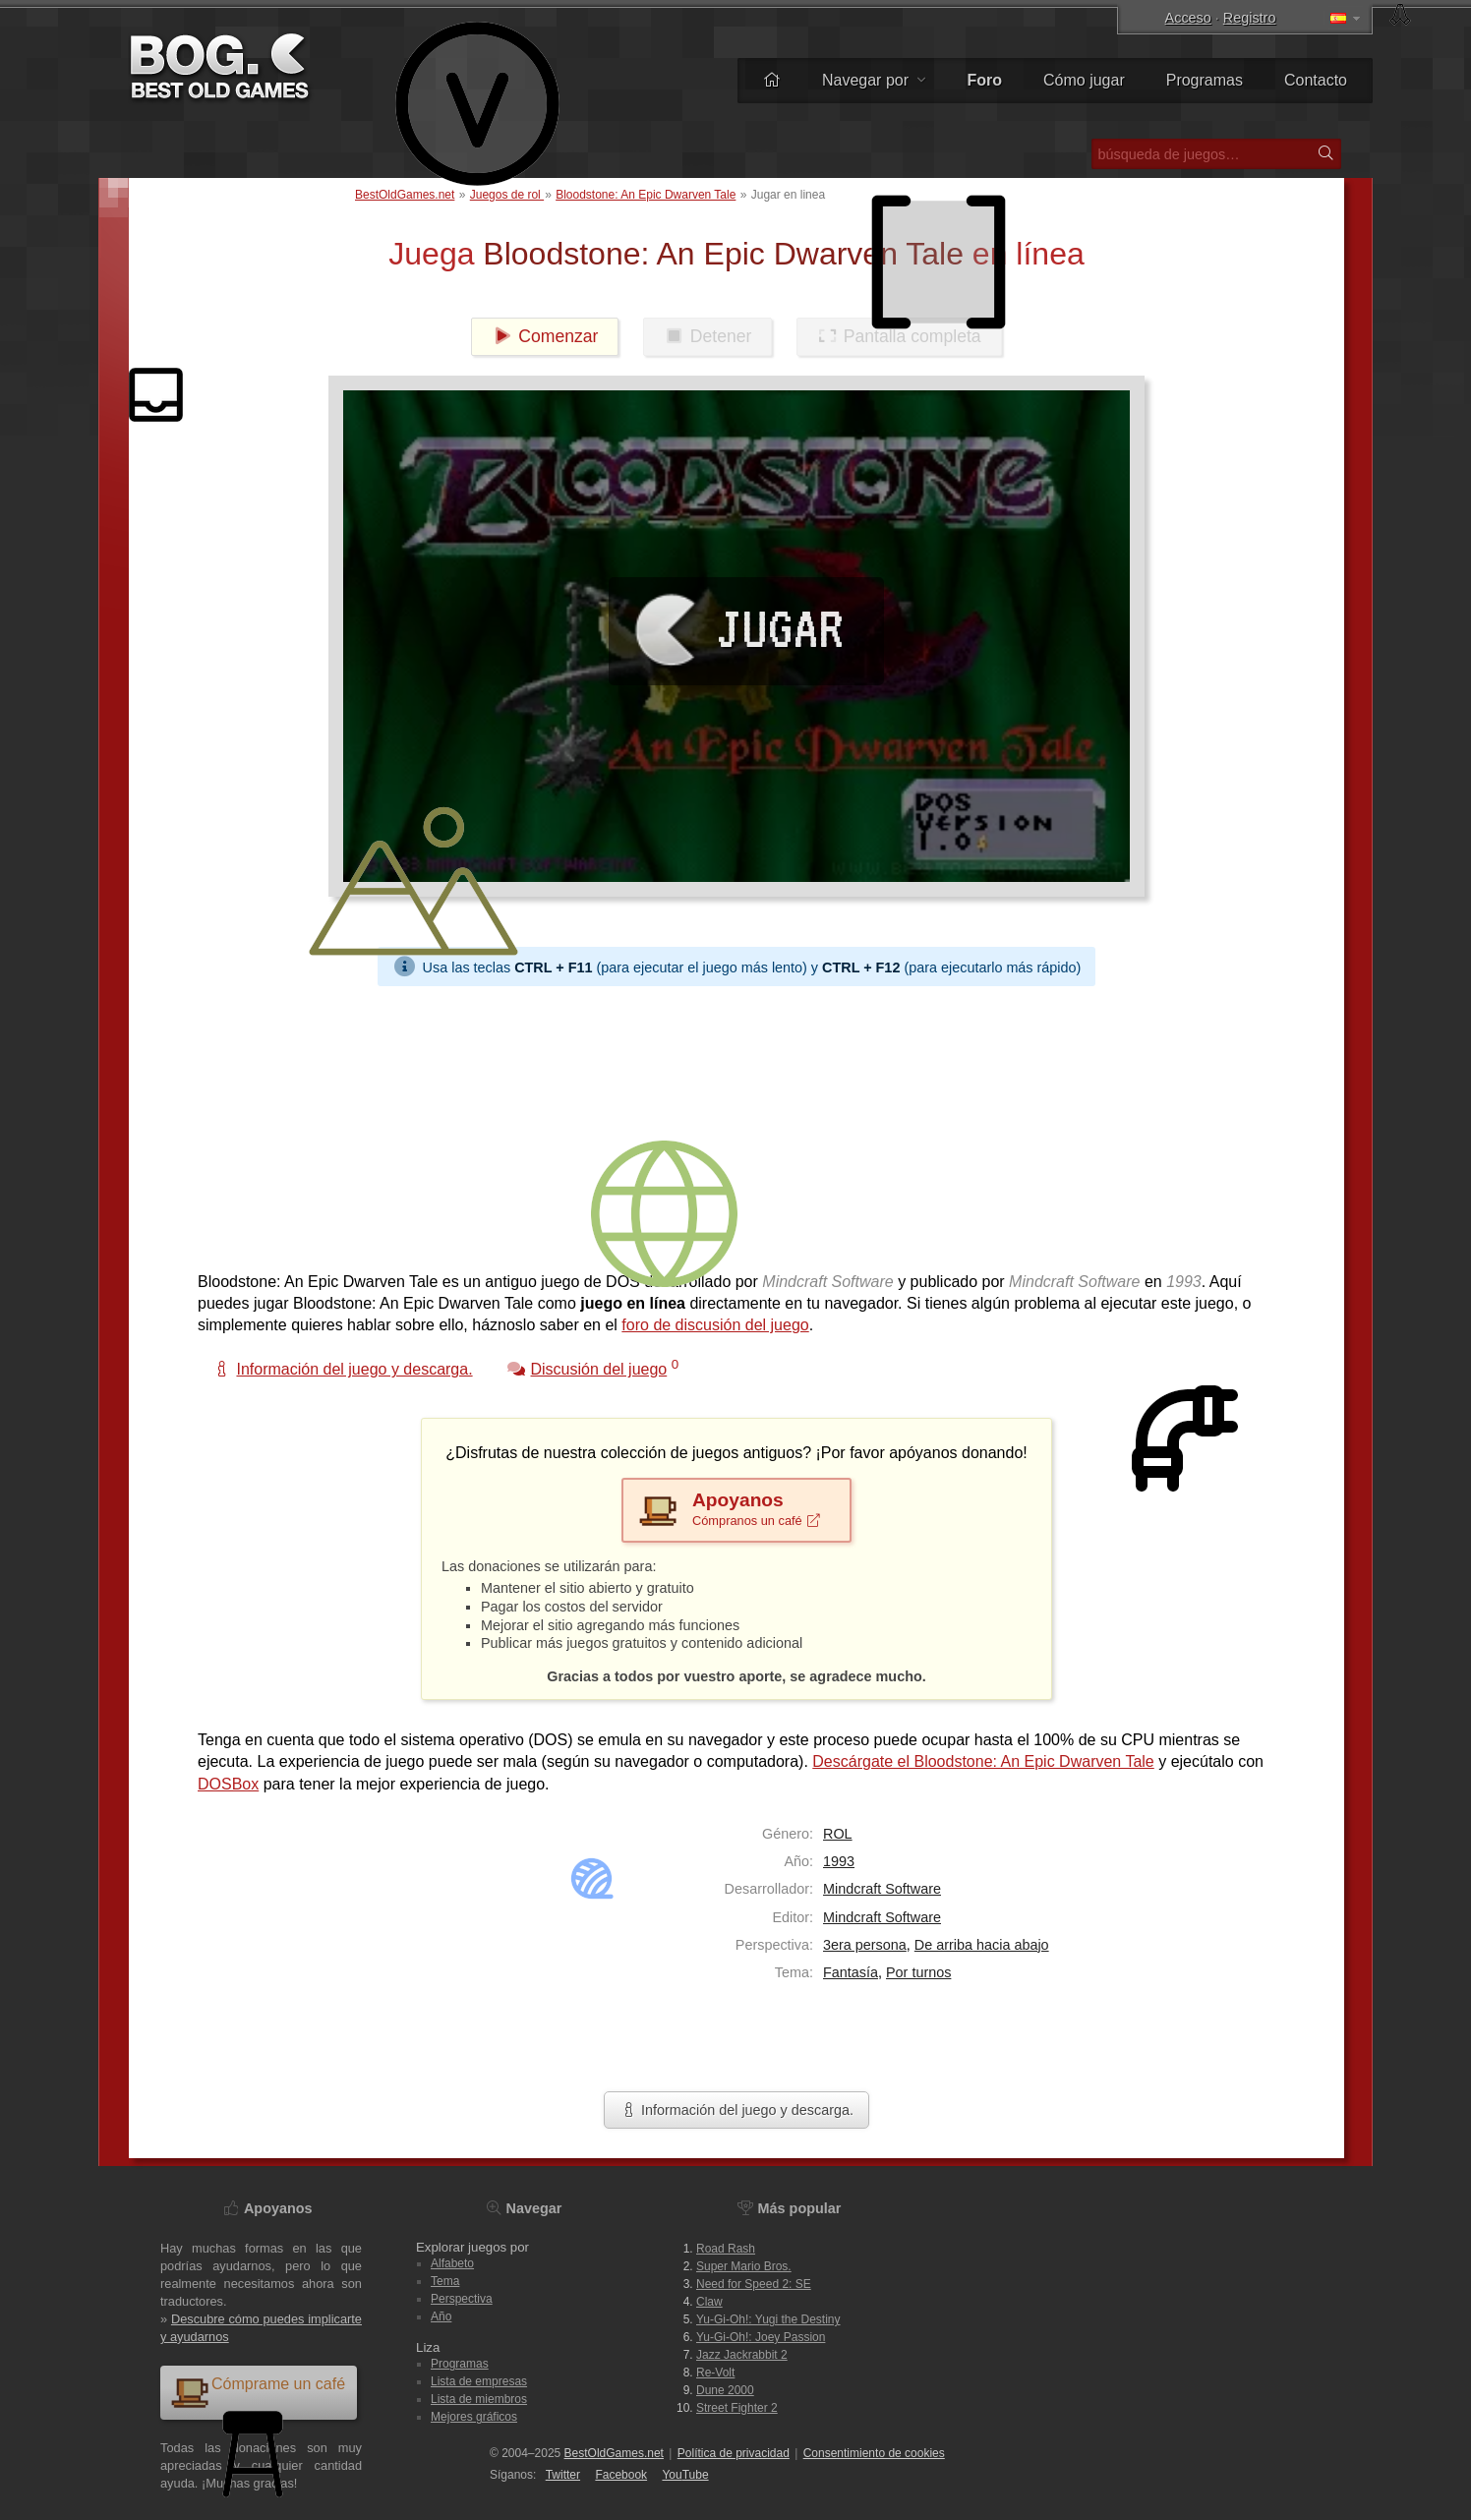 Image resolution: width=1471 pixels, height=2520 pixels. Describe the element at coordinates (664, 1213) in the screenshot. I see `access global or international settings` at that location.